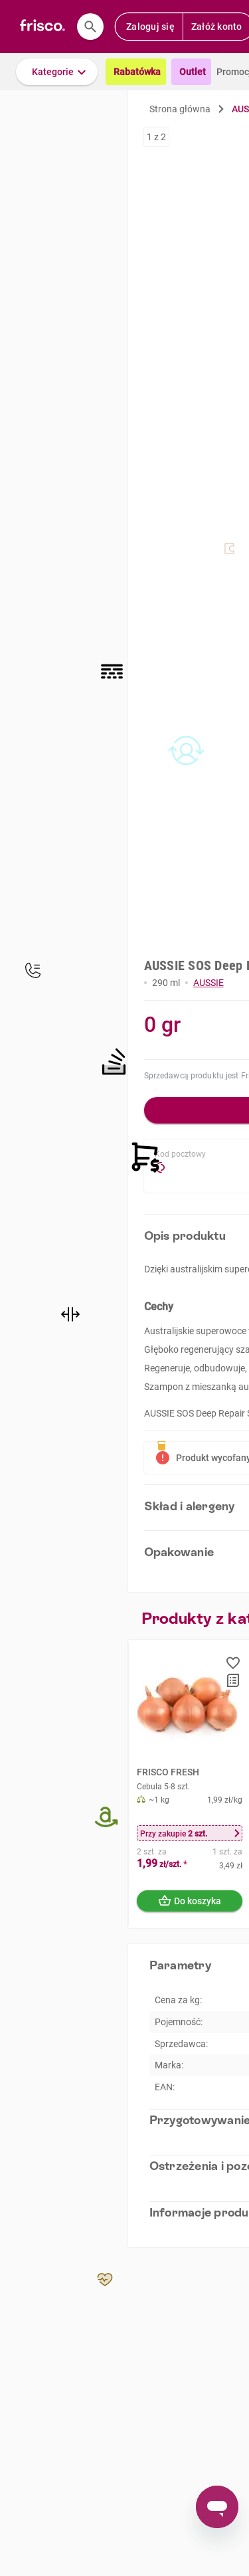 This screenshot has height=2576, width=249. I want to click on switch between user accounts, so click(186, 750).